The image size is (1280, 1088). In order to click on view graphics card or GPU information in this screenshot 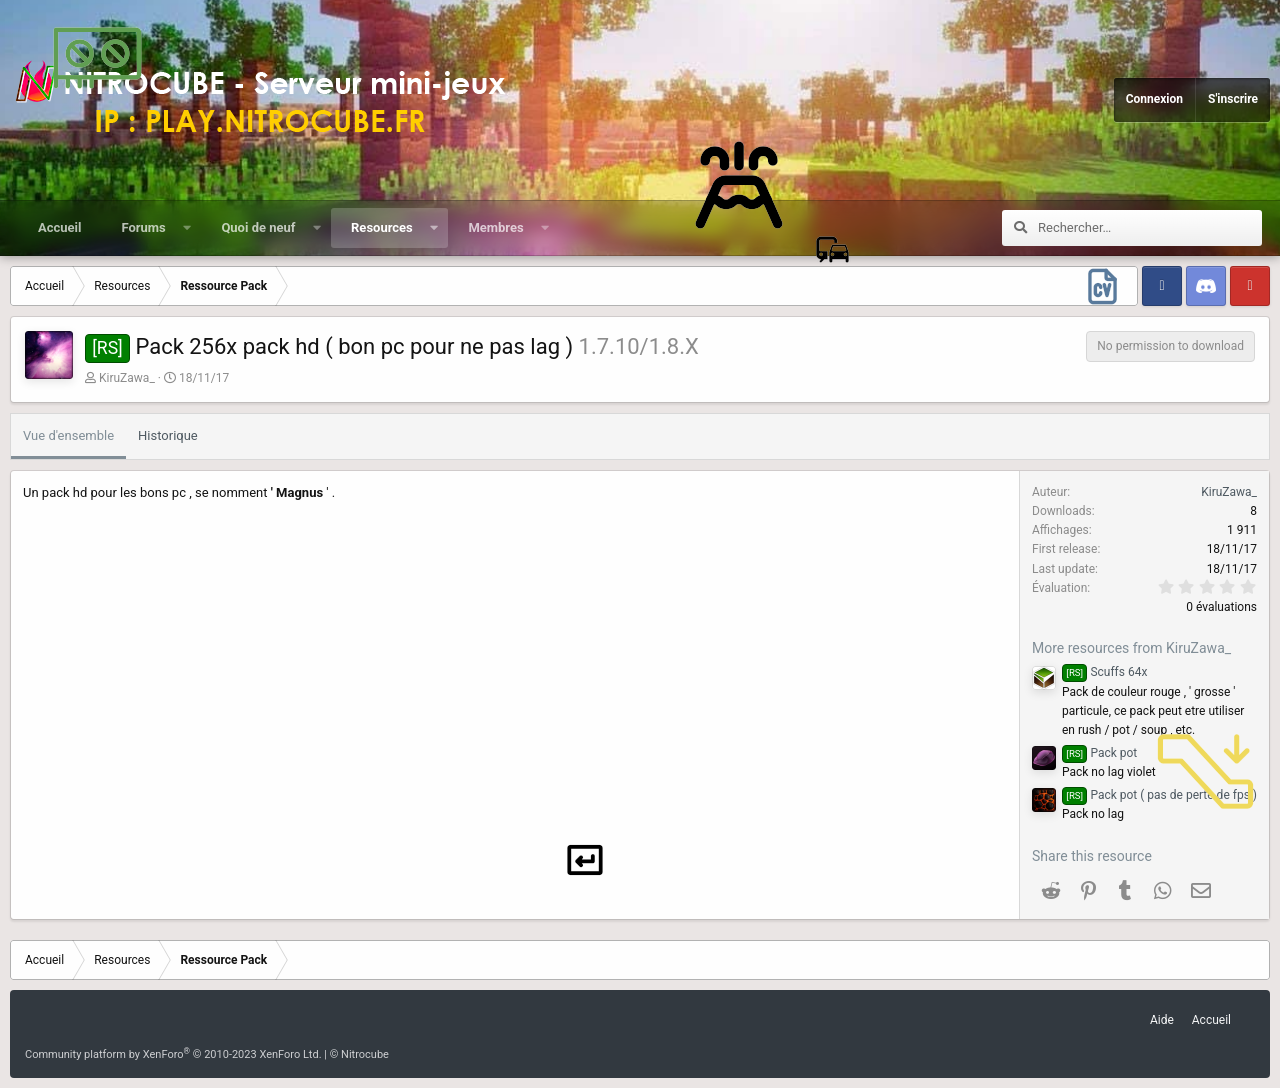, I will do `click(97, 56)`.